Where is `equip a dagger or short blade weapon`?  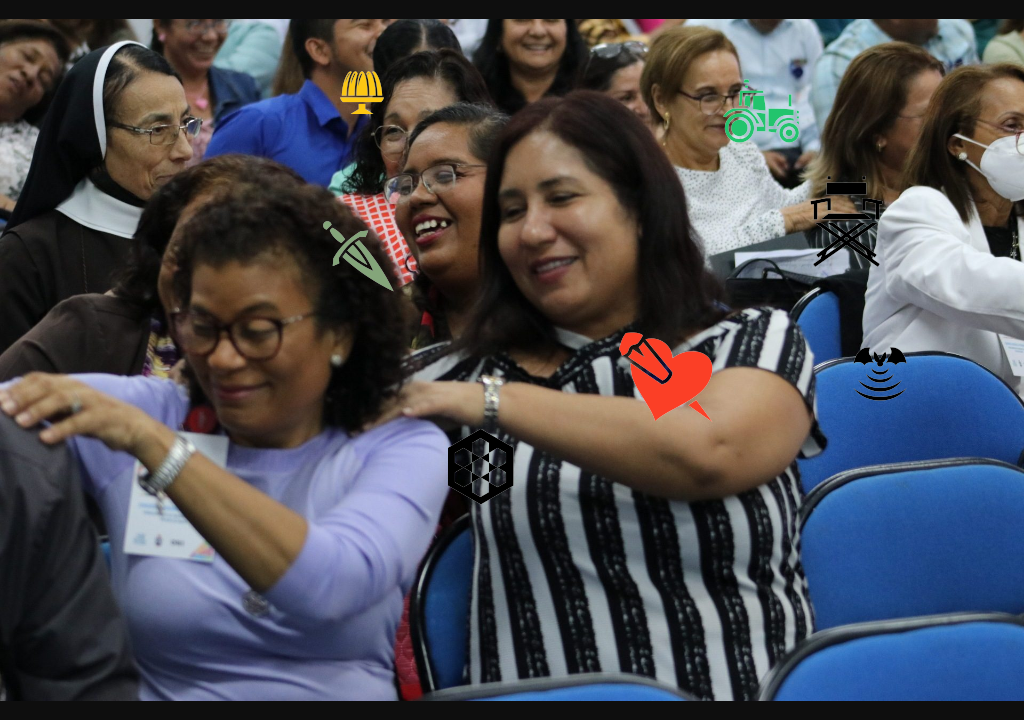
equip a dagger or short blade weapon is located at coordinates (358, 256).